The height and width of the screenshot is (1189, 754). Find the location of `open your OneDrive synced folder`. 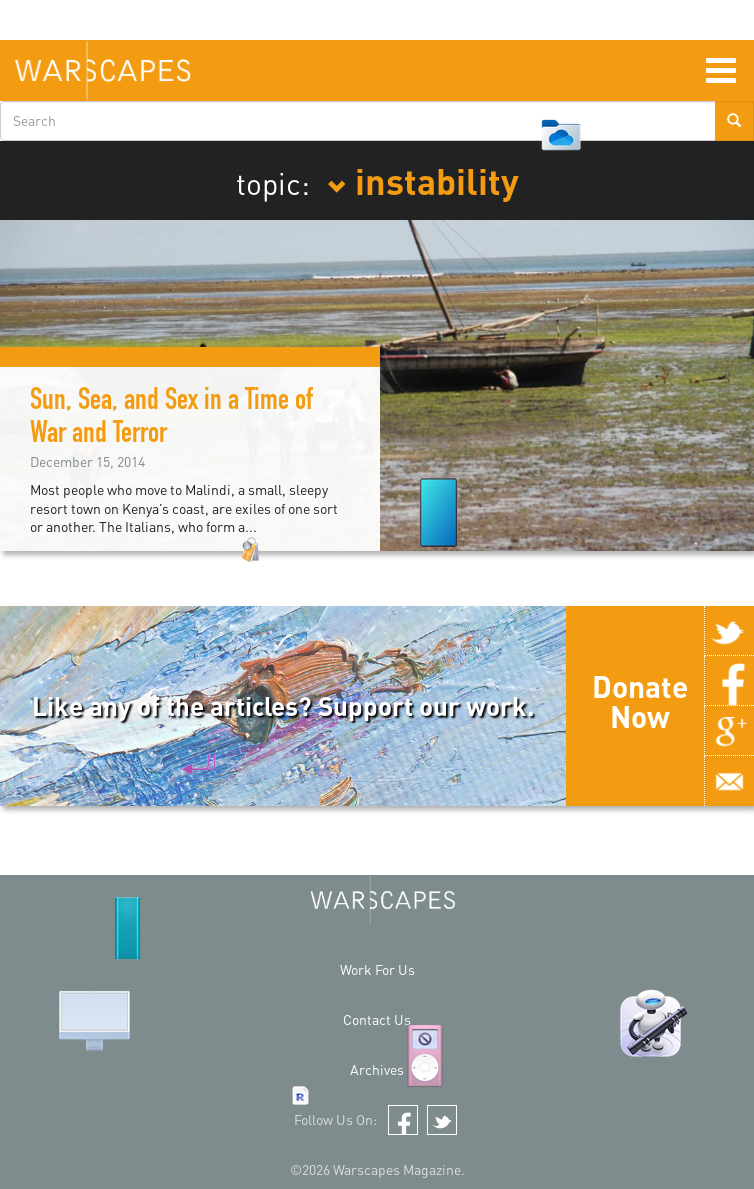

open your OneDrive synced folder is located at coordinates (561, 136).